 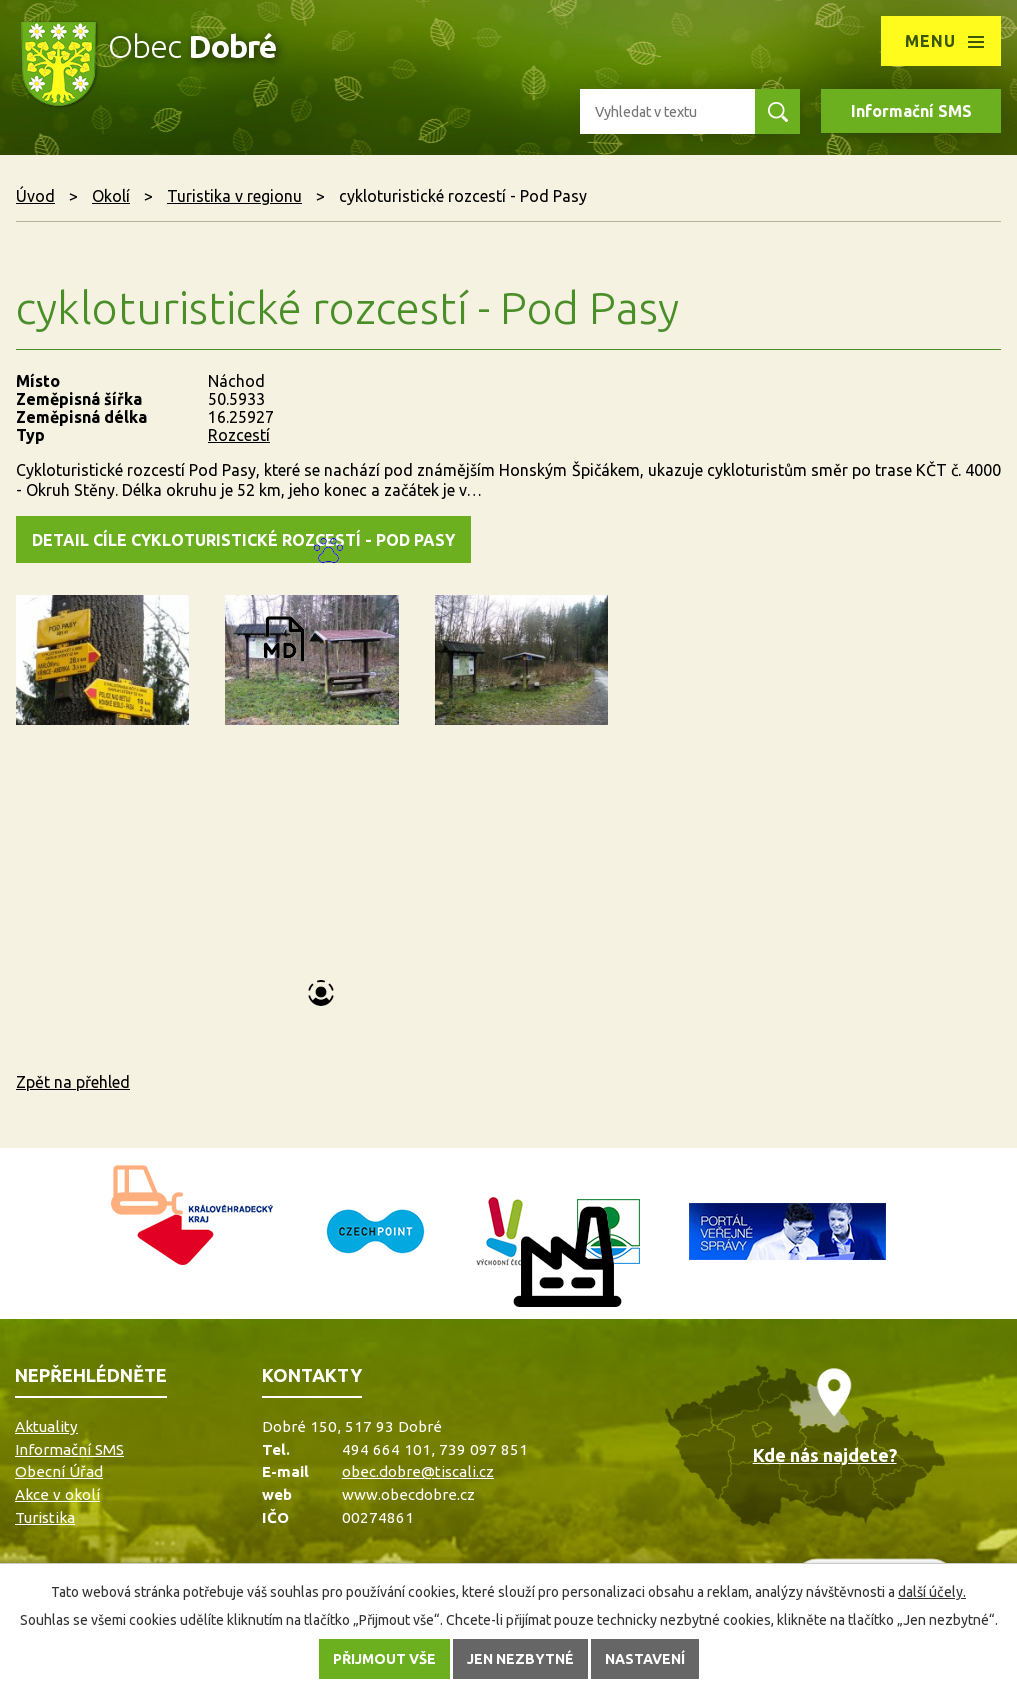 What do you see at coordinates (328, 550) in the screenshot?
I see `access pet-related features or settings` at bounding box center [328, 550].